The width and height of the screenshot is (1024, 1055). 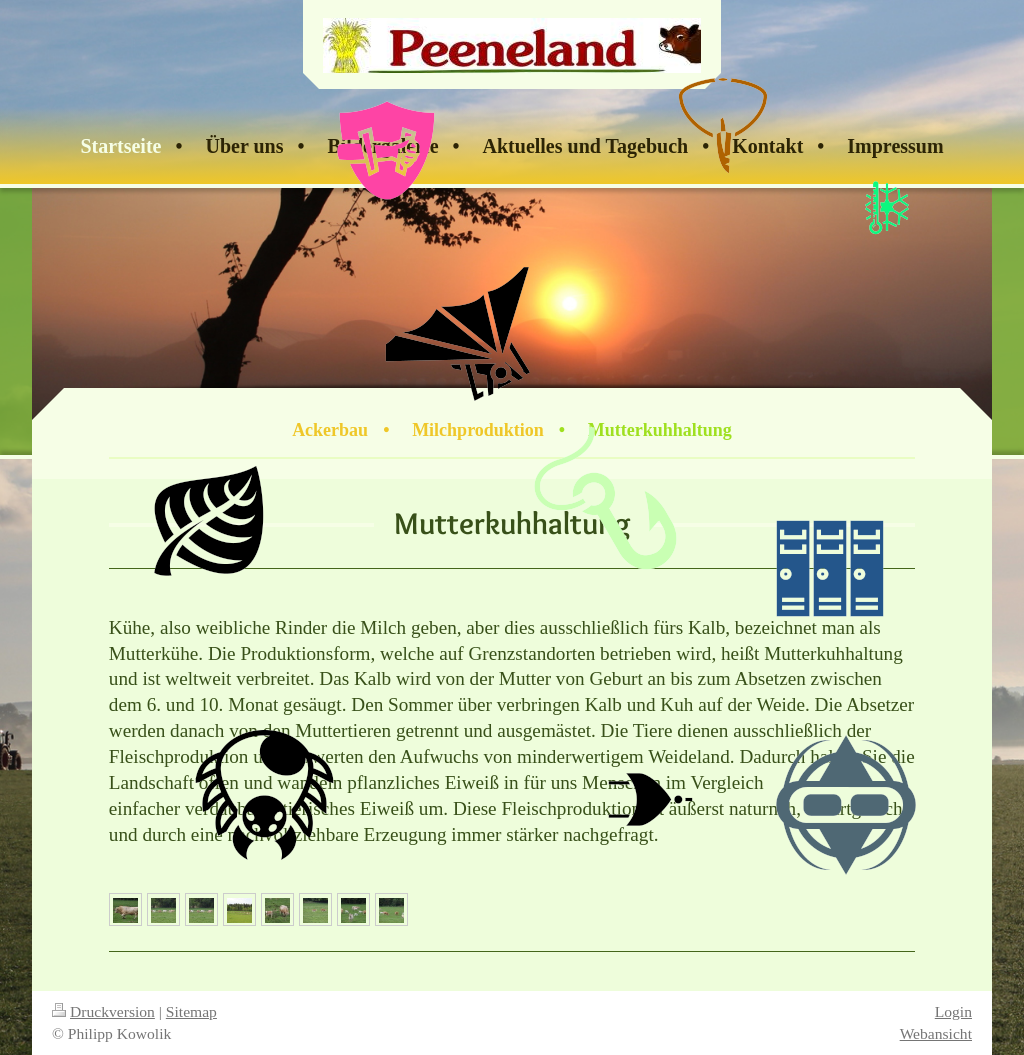 What do you see at coordinates (830, 563) in the screenshot?
I see `access storage lockers or compartments` at bounding box center [830, 563].